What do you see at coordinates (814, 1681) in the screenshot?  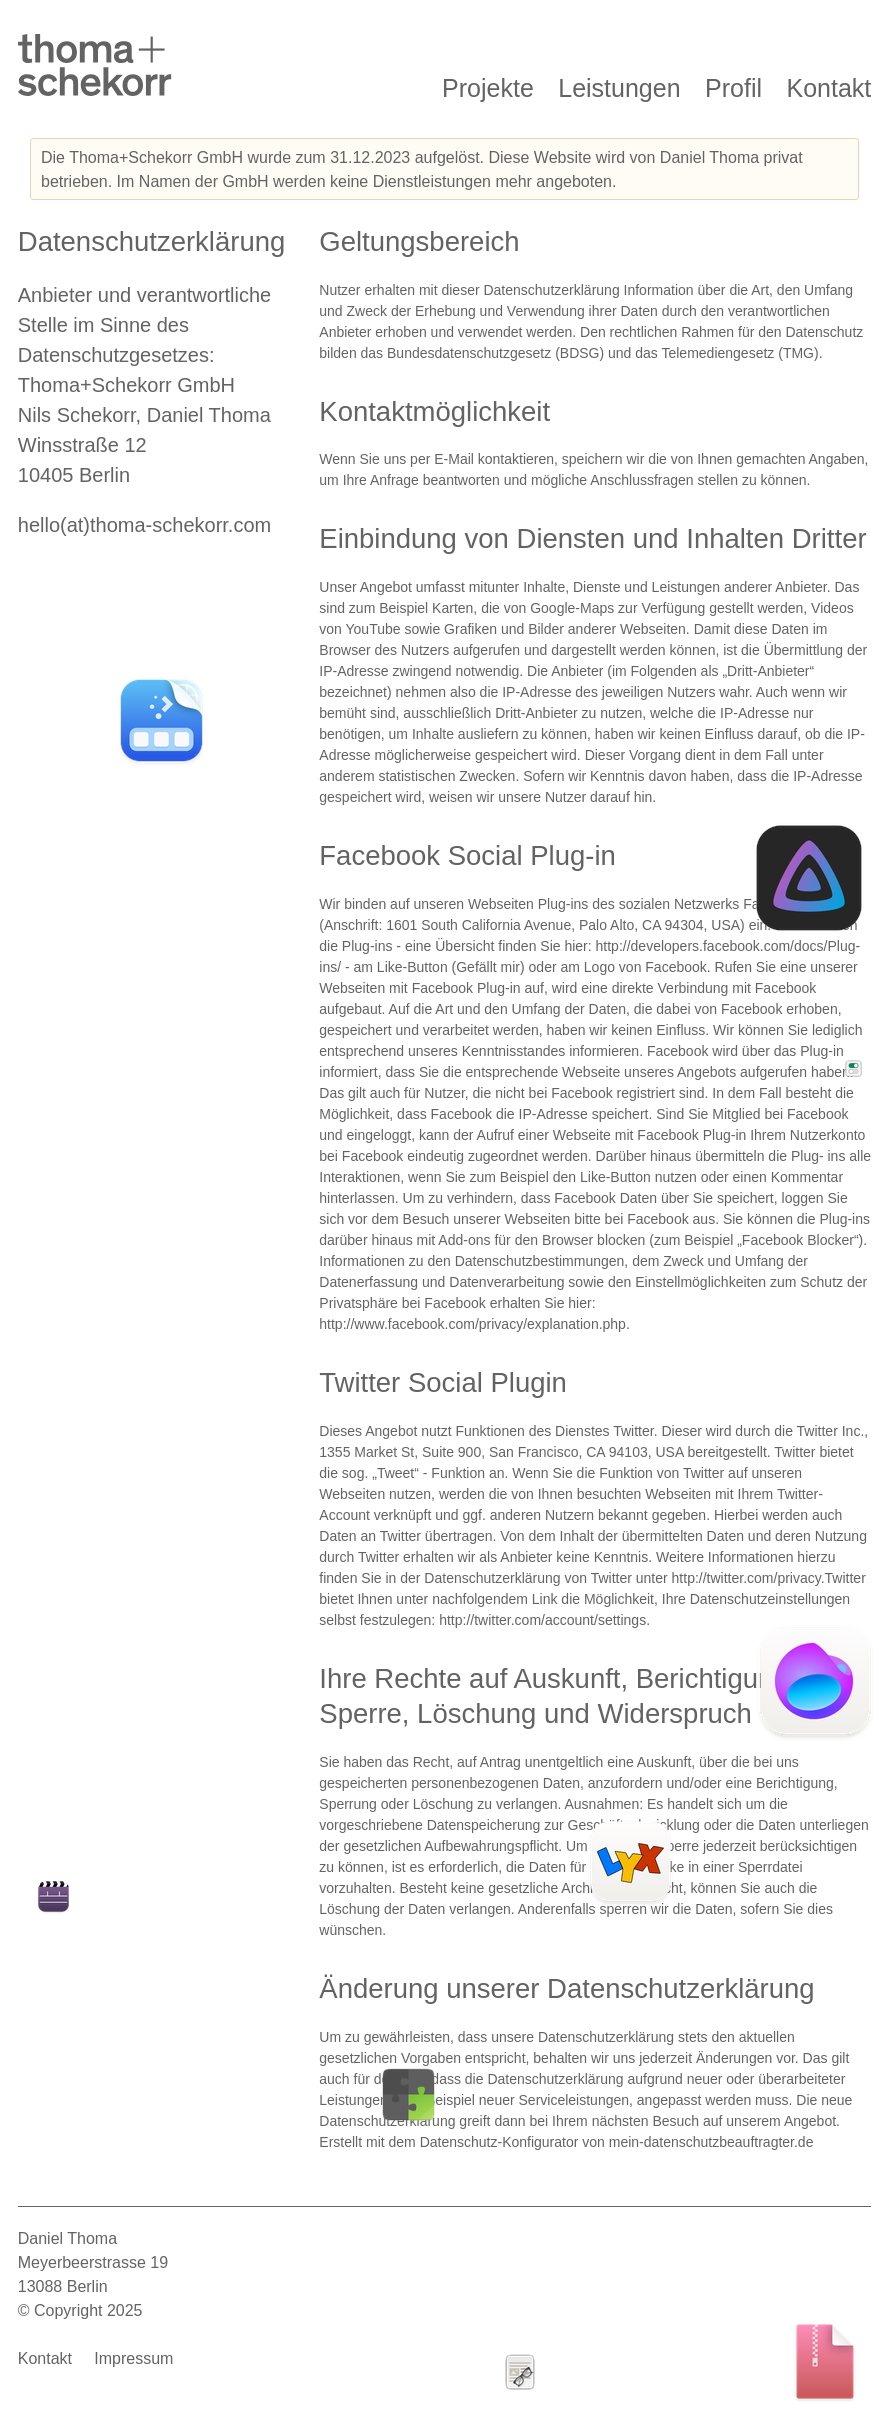 I see `open fleet IDE application` at bounding box center [814, 1681].